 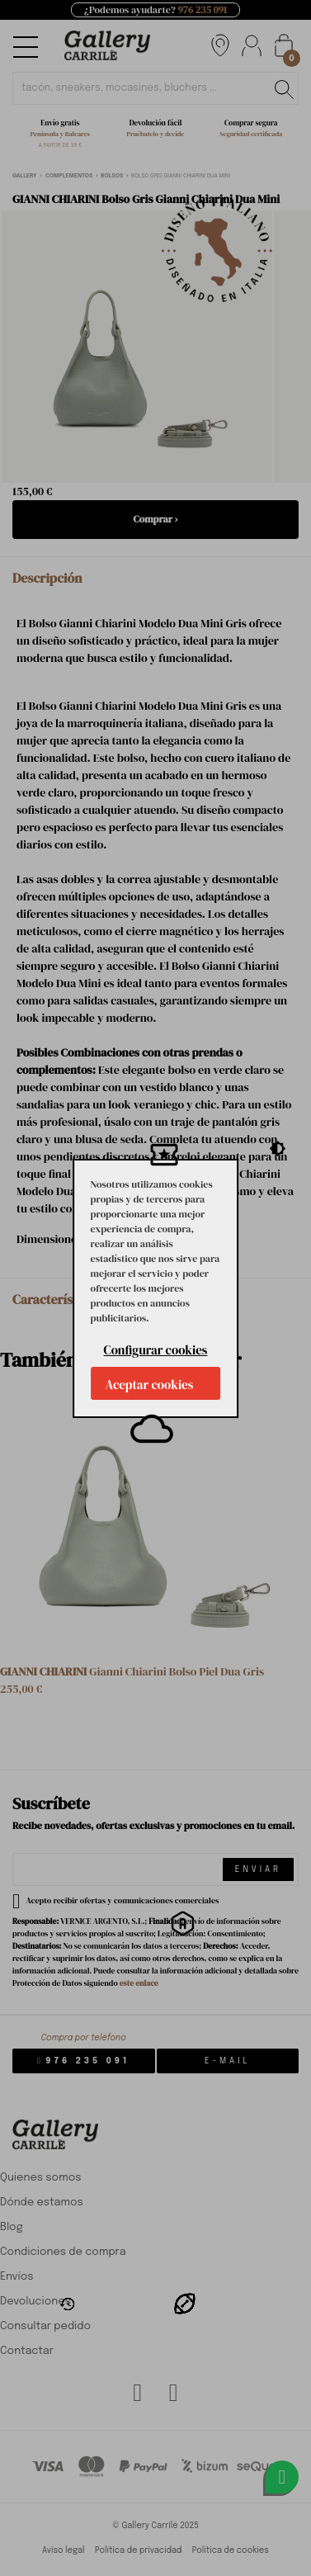 What do you see at coordinates (67, 2304) in the screenshot?
I see `view browsing or activity history` at bounding box center [67, 2304].